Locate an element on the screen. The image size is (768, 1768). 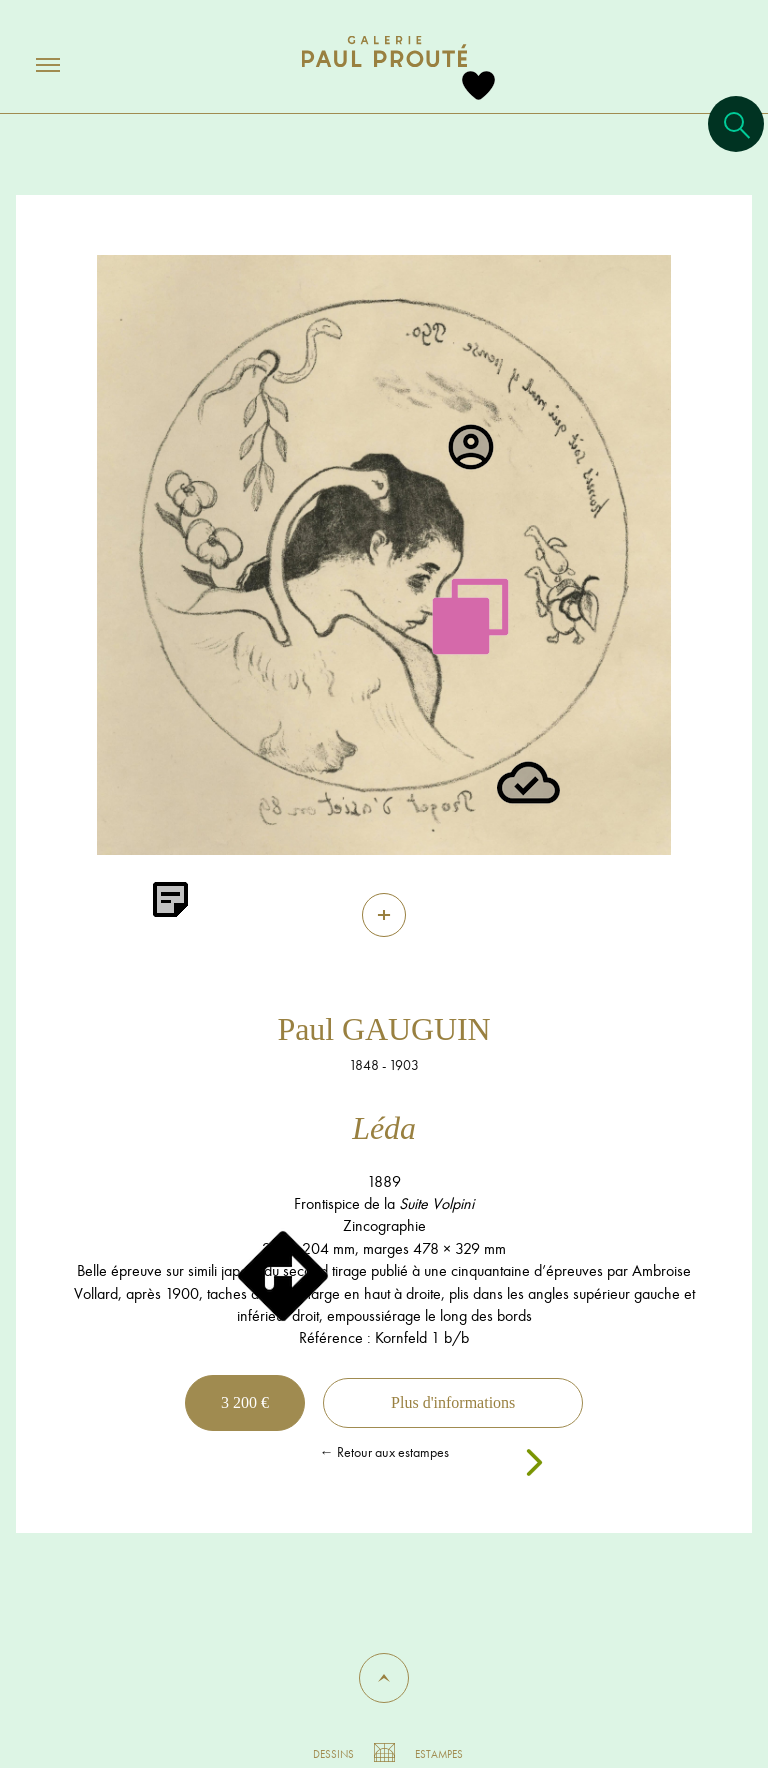
file successfully uploaded to cloud storage is located at coordinates (528, 782).